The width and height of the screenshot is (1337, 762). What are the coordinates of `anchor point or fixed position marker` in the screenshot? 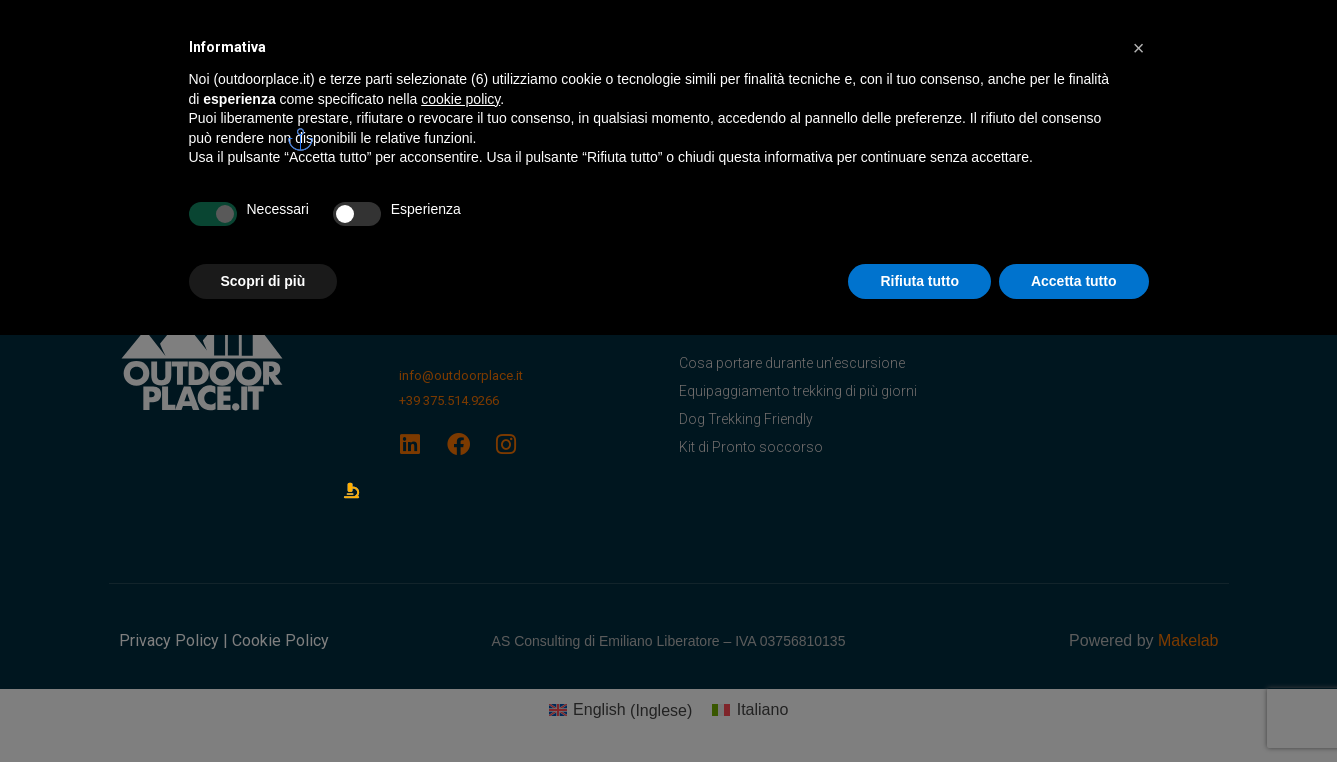 It's located at (300, 139).